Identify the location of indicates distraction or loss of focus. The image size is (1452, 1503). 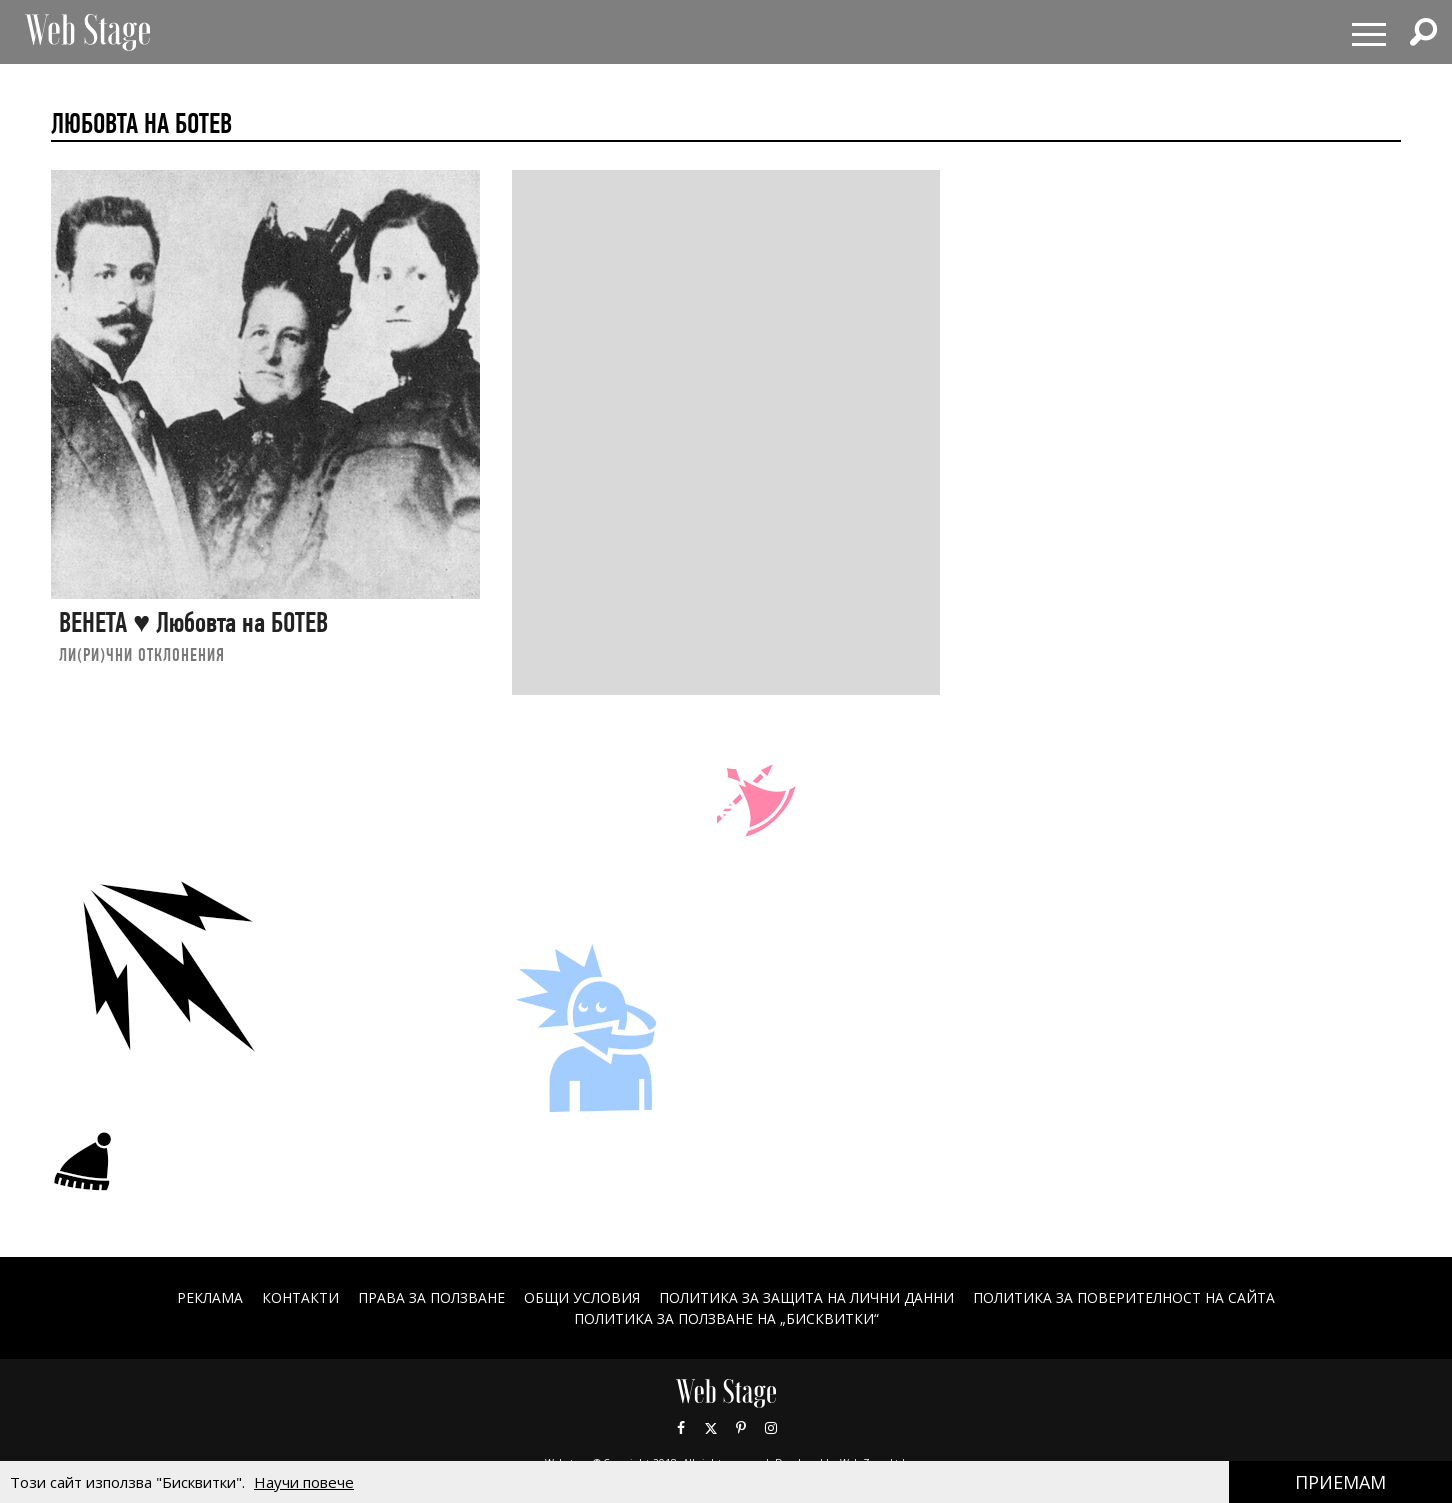
(586, 1028).